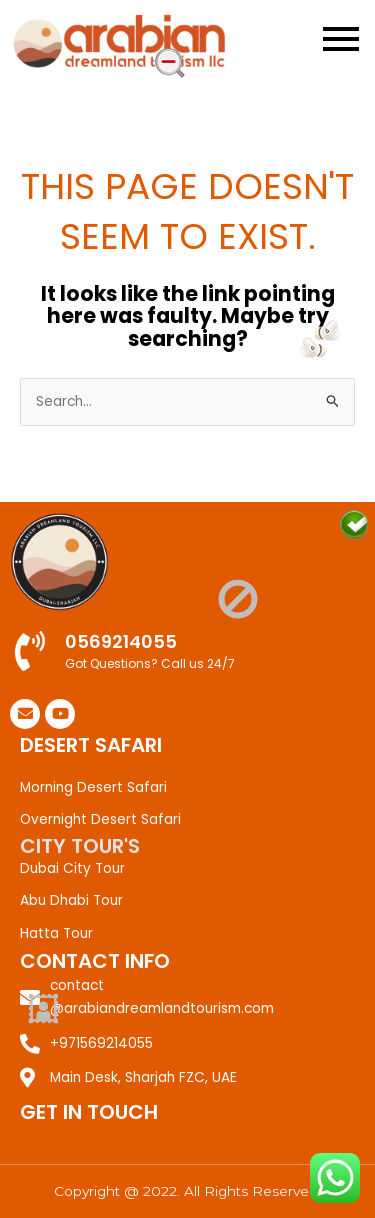 The image size is (375, 1218). Describe the element at coordinates (320, 339) in the screenshot. I see `connect beats wireless earbuds via bluetooth` at that location.